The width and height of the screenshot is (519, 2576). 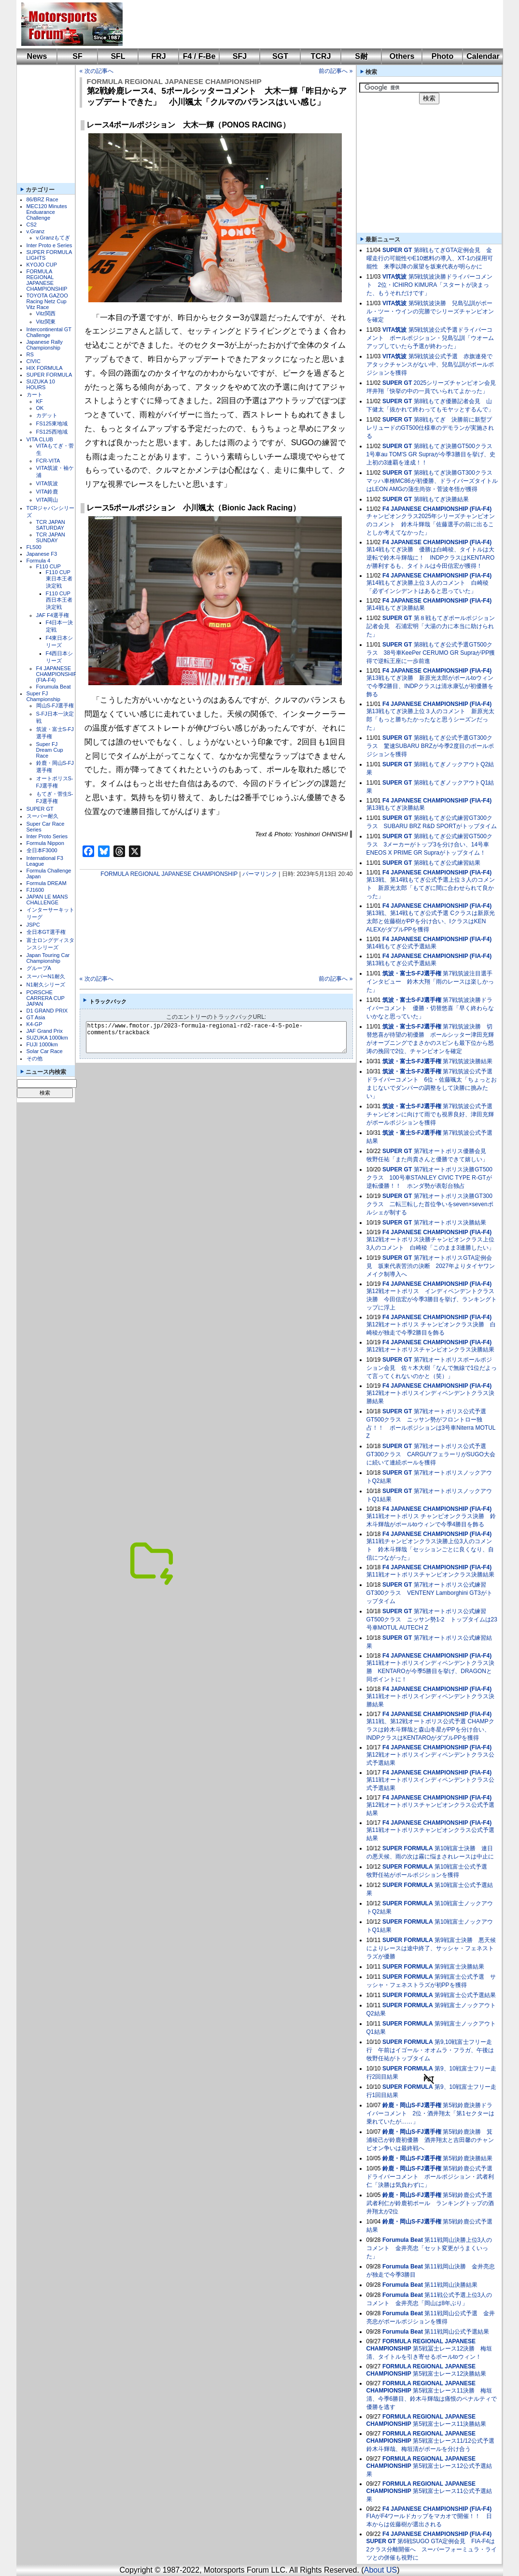 I want to click on access power-related files or settings, so click(x=152, y=1562).